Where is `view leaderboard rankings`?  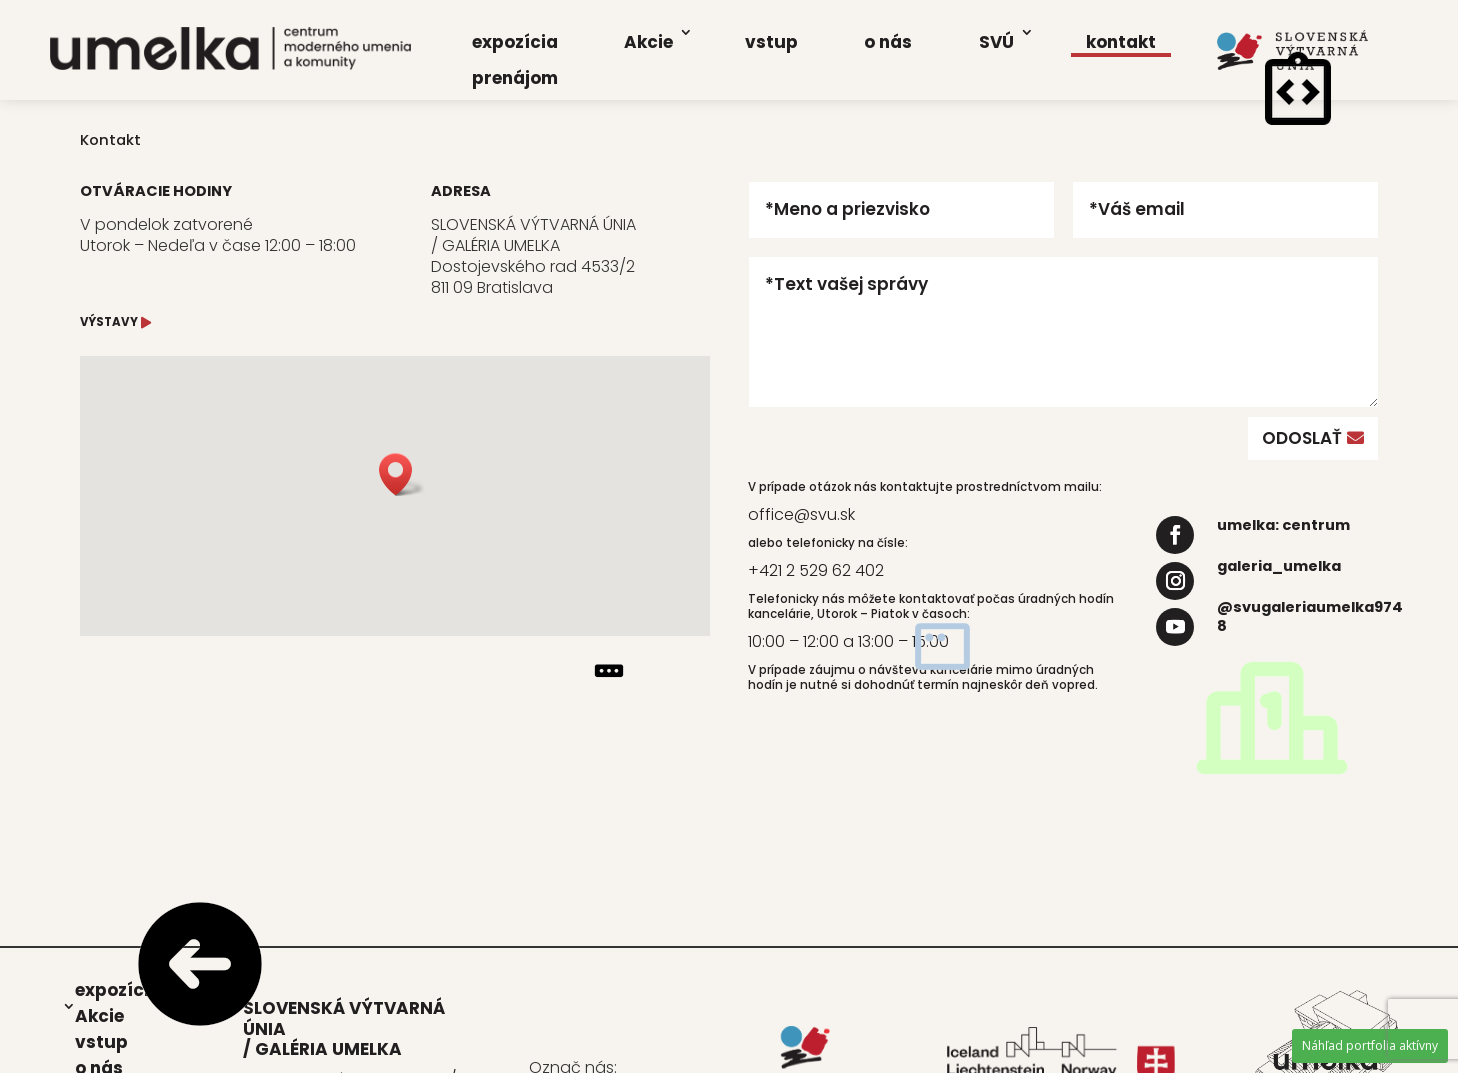 view leaderboard rankings is located at coordinates (1272, 718).